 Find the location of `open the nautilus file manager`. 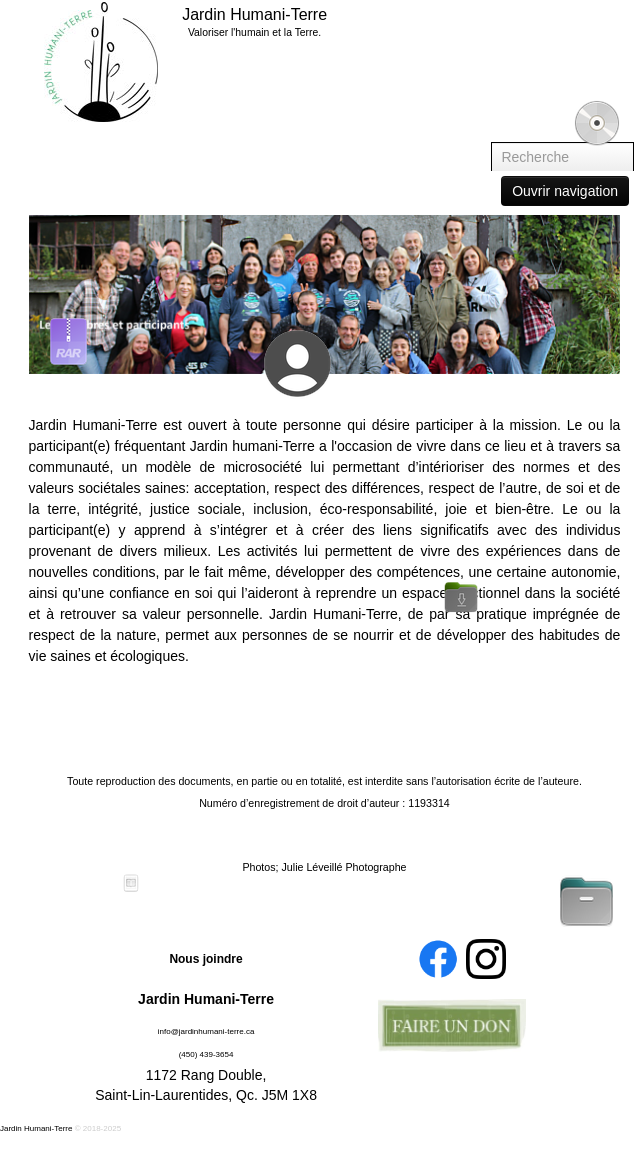

open the nautilus file manager is located at coordinates (586, 901).